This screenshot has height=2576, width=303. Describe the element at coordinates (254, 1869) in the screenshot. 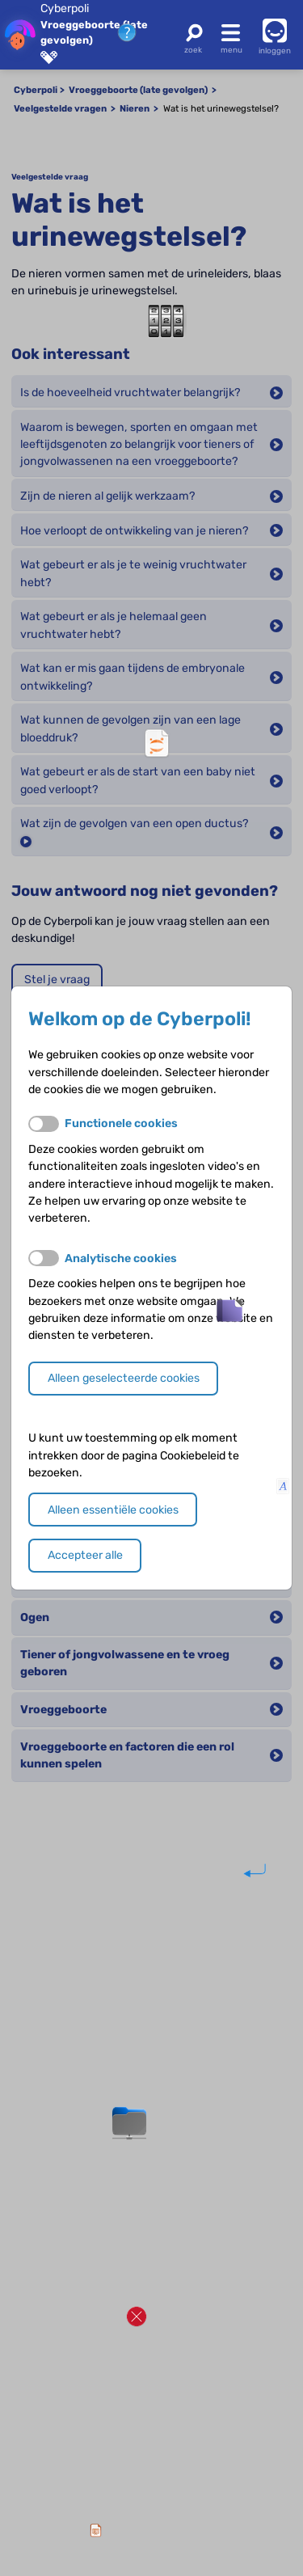

I see `reply to an email message` at that location.